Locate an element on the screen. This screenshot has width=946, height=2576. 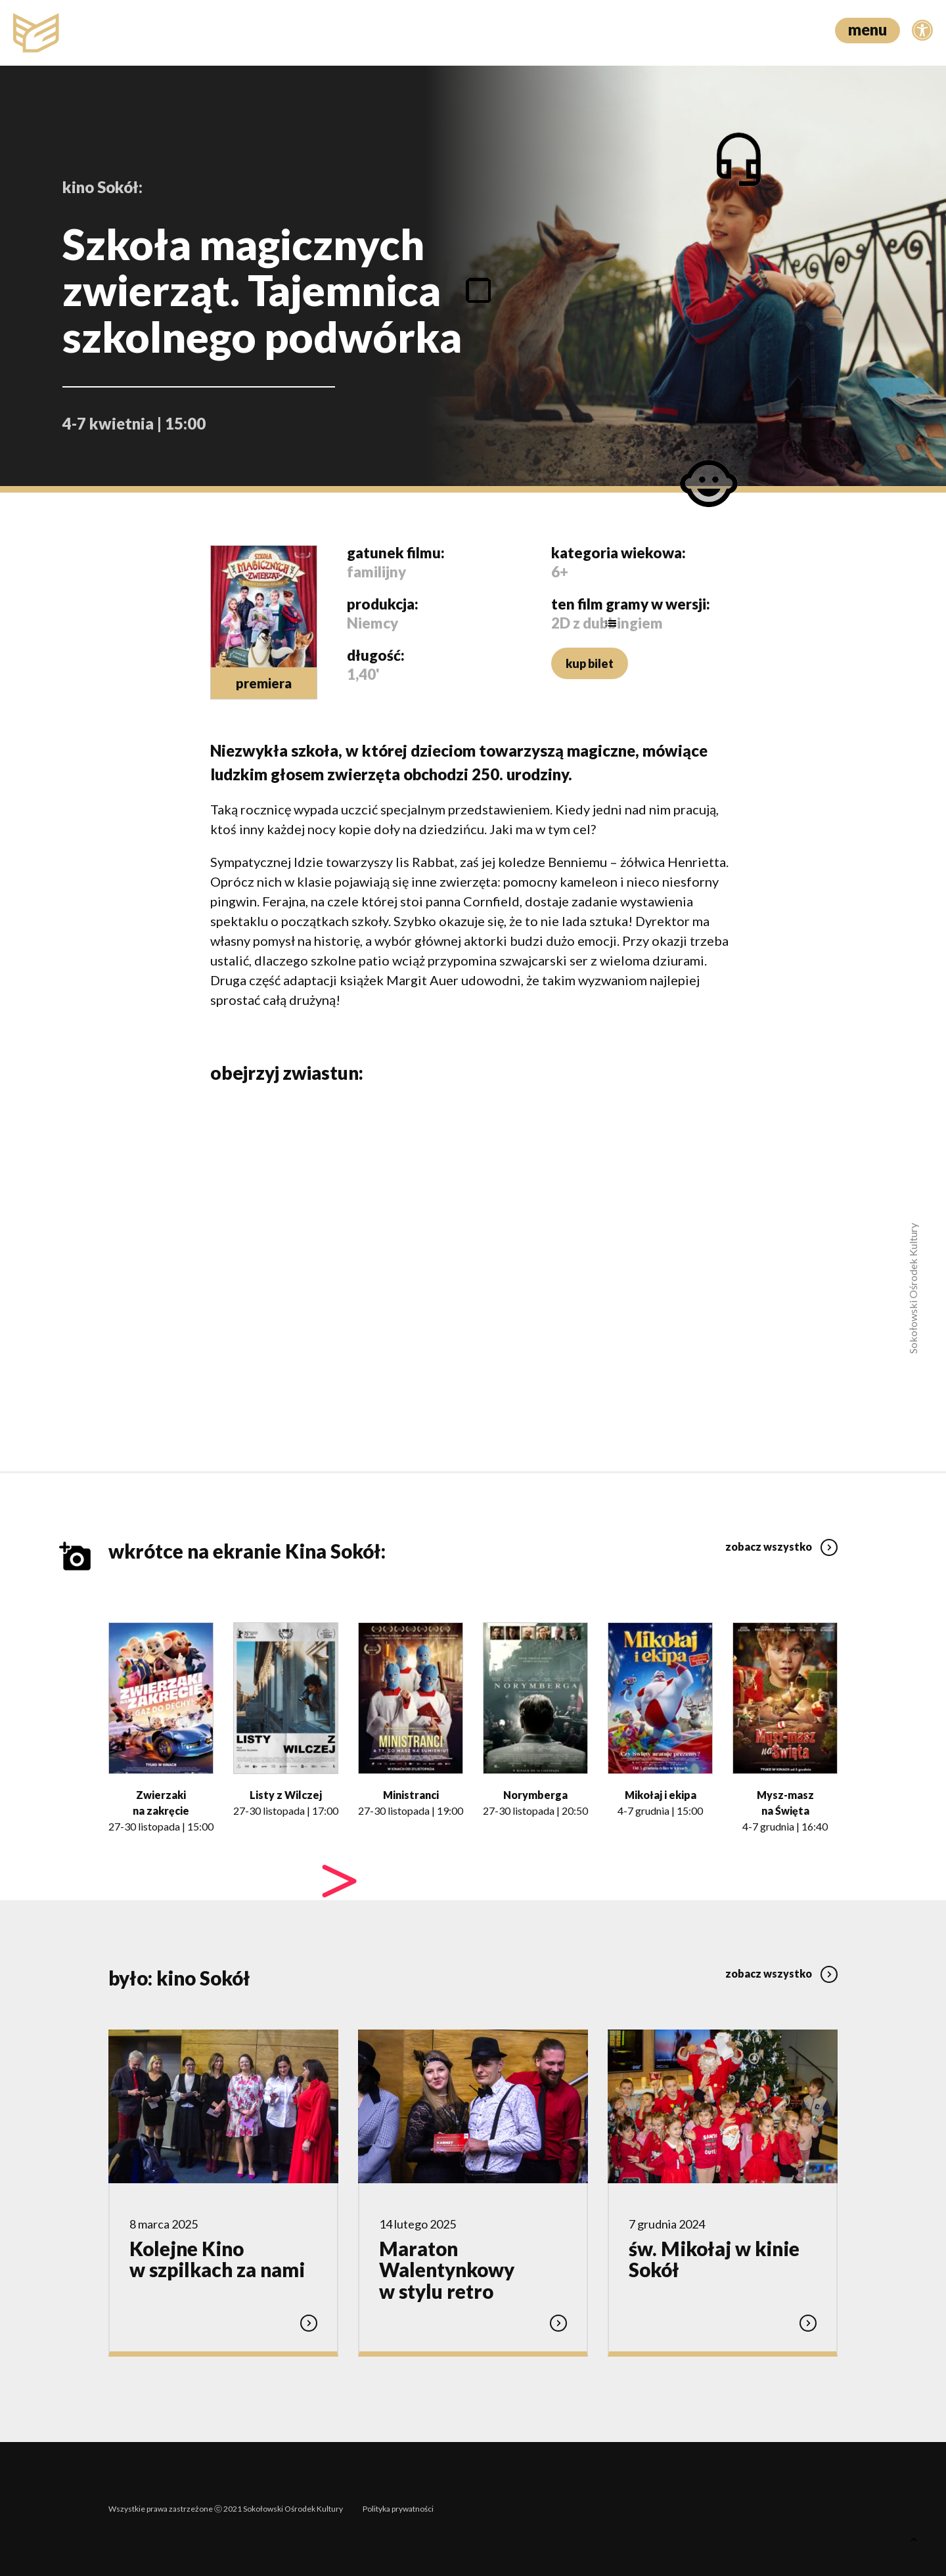
access child-friendly or kids mode settings is located at coordinates (709, 483).